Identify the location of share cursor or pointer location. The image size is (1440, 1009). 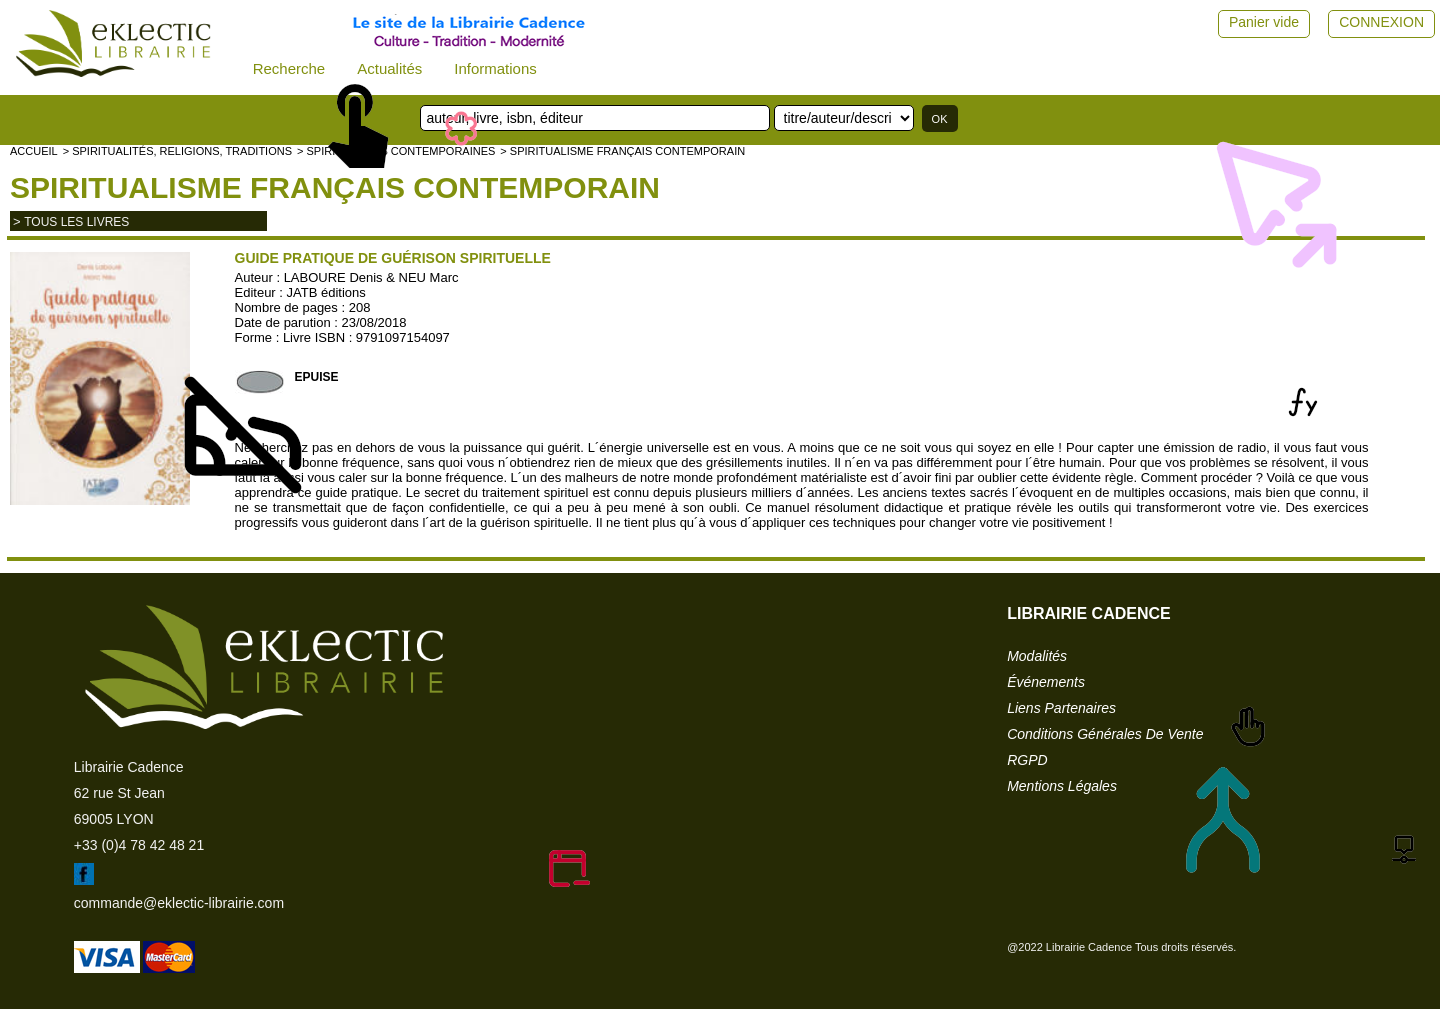
(1273, 198).